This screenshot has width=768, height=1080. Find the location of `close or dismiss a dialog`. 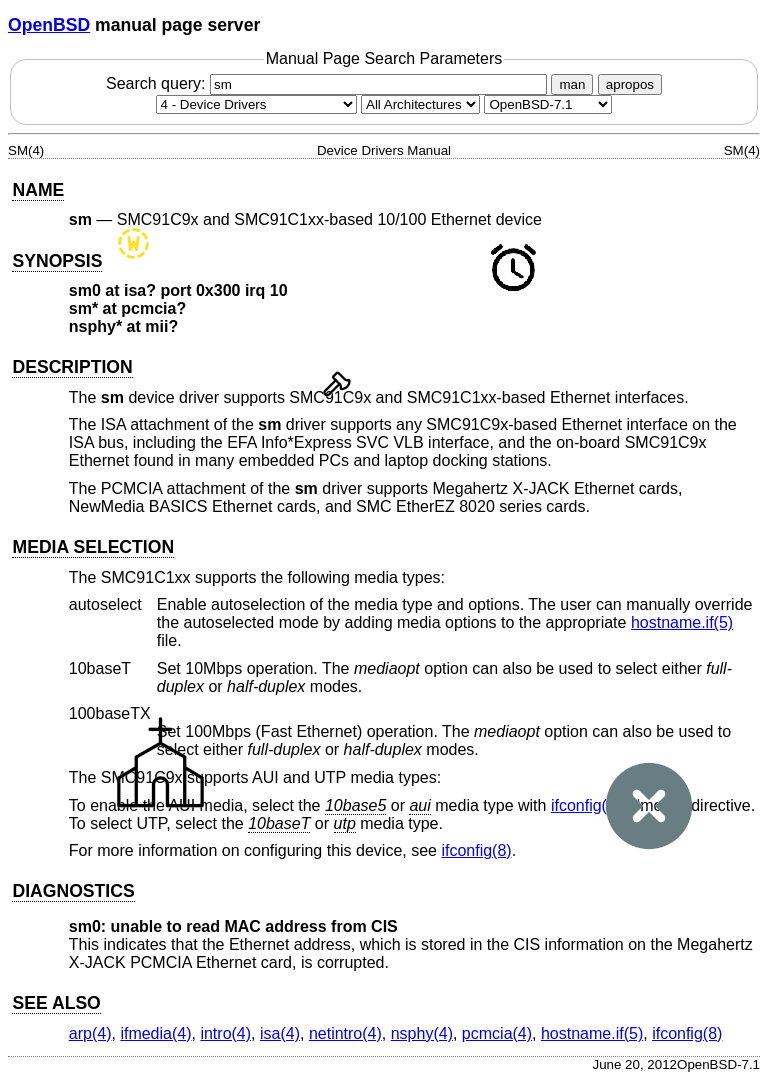

close or dismiss a dialog is located at coordinates (649, 806).